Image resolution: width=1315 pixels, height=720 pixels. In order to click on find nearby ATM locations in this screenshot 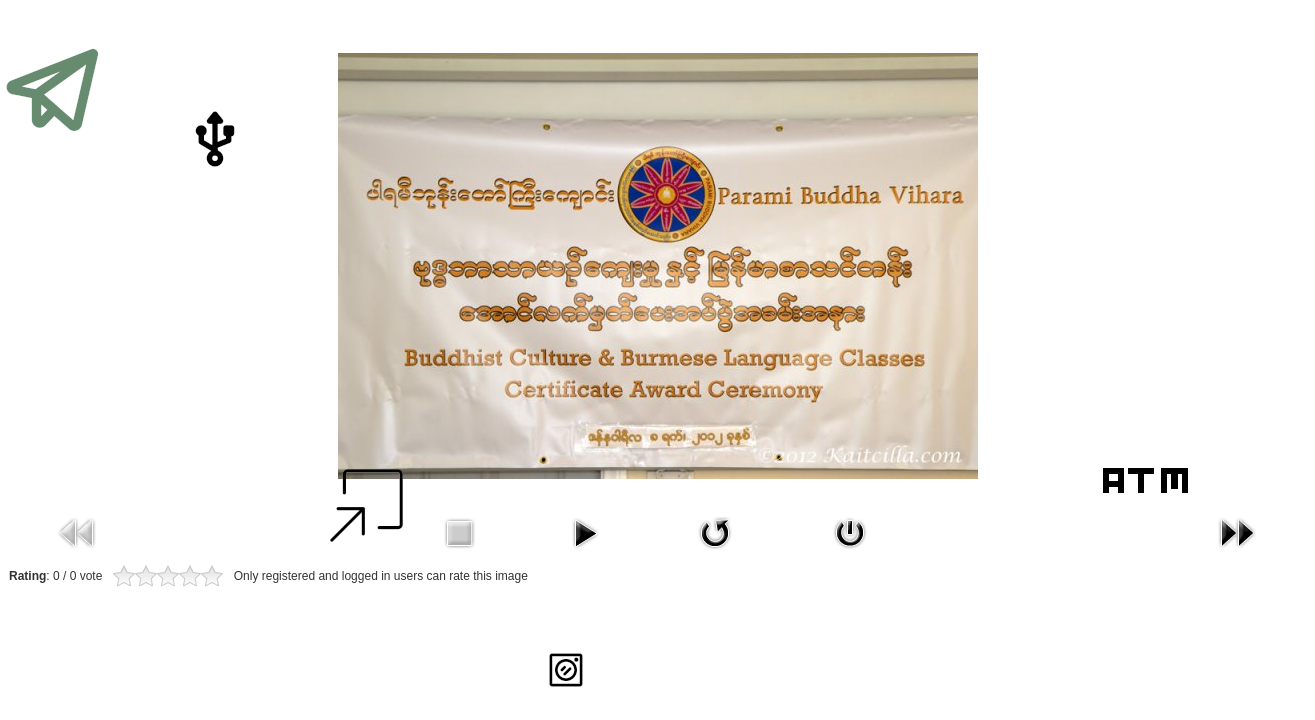, I will do `click(1145, 480)`.